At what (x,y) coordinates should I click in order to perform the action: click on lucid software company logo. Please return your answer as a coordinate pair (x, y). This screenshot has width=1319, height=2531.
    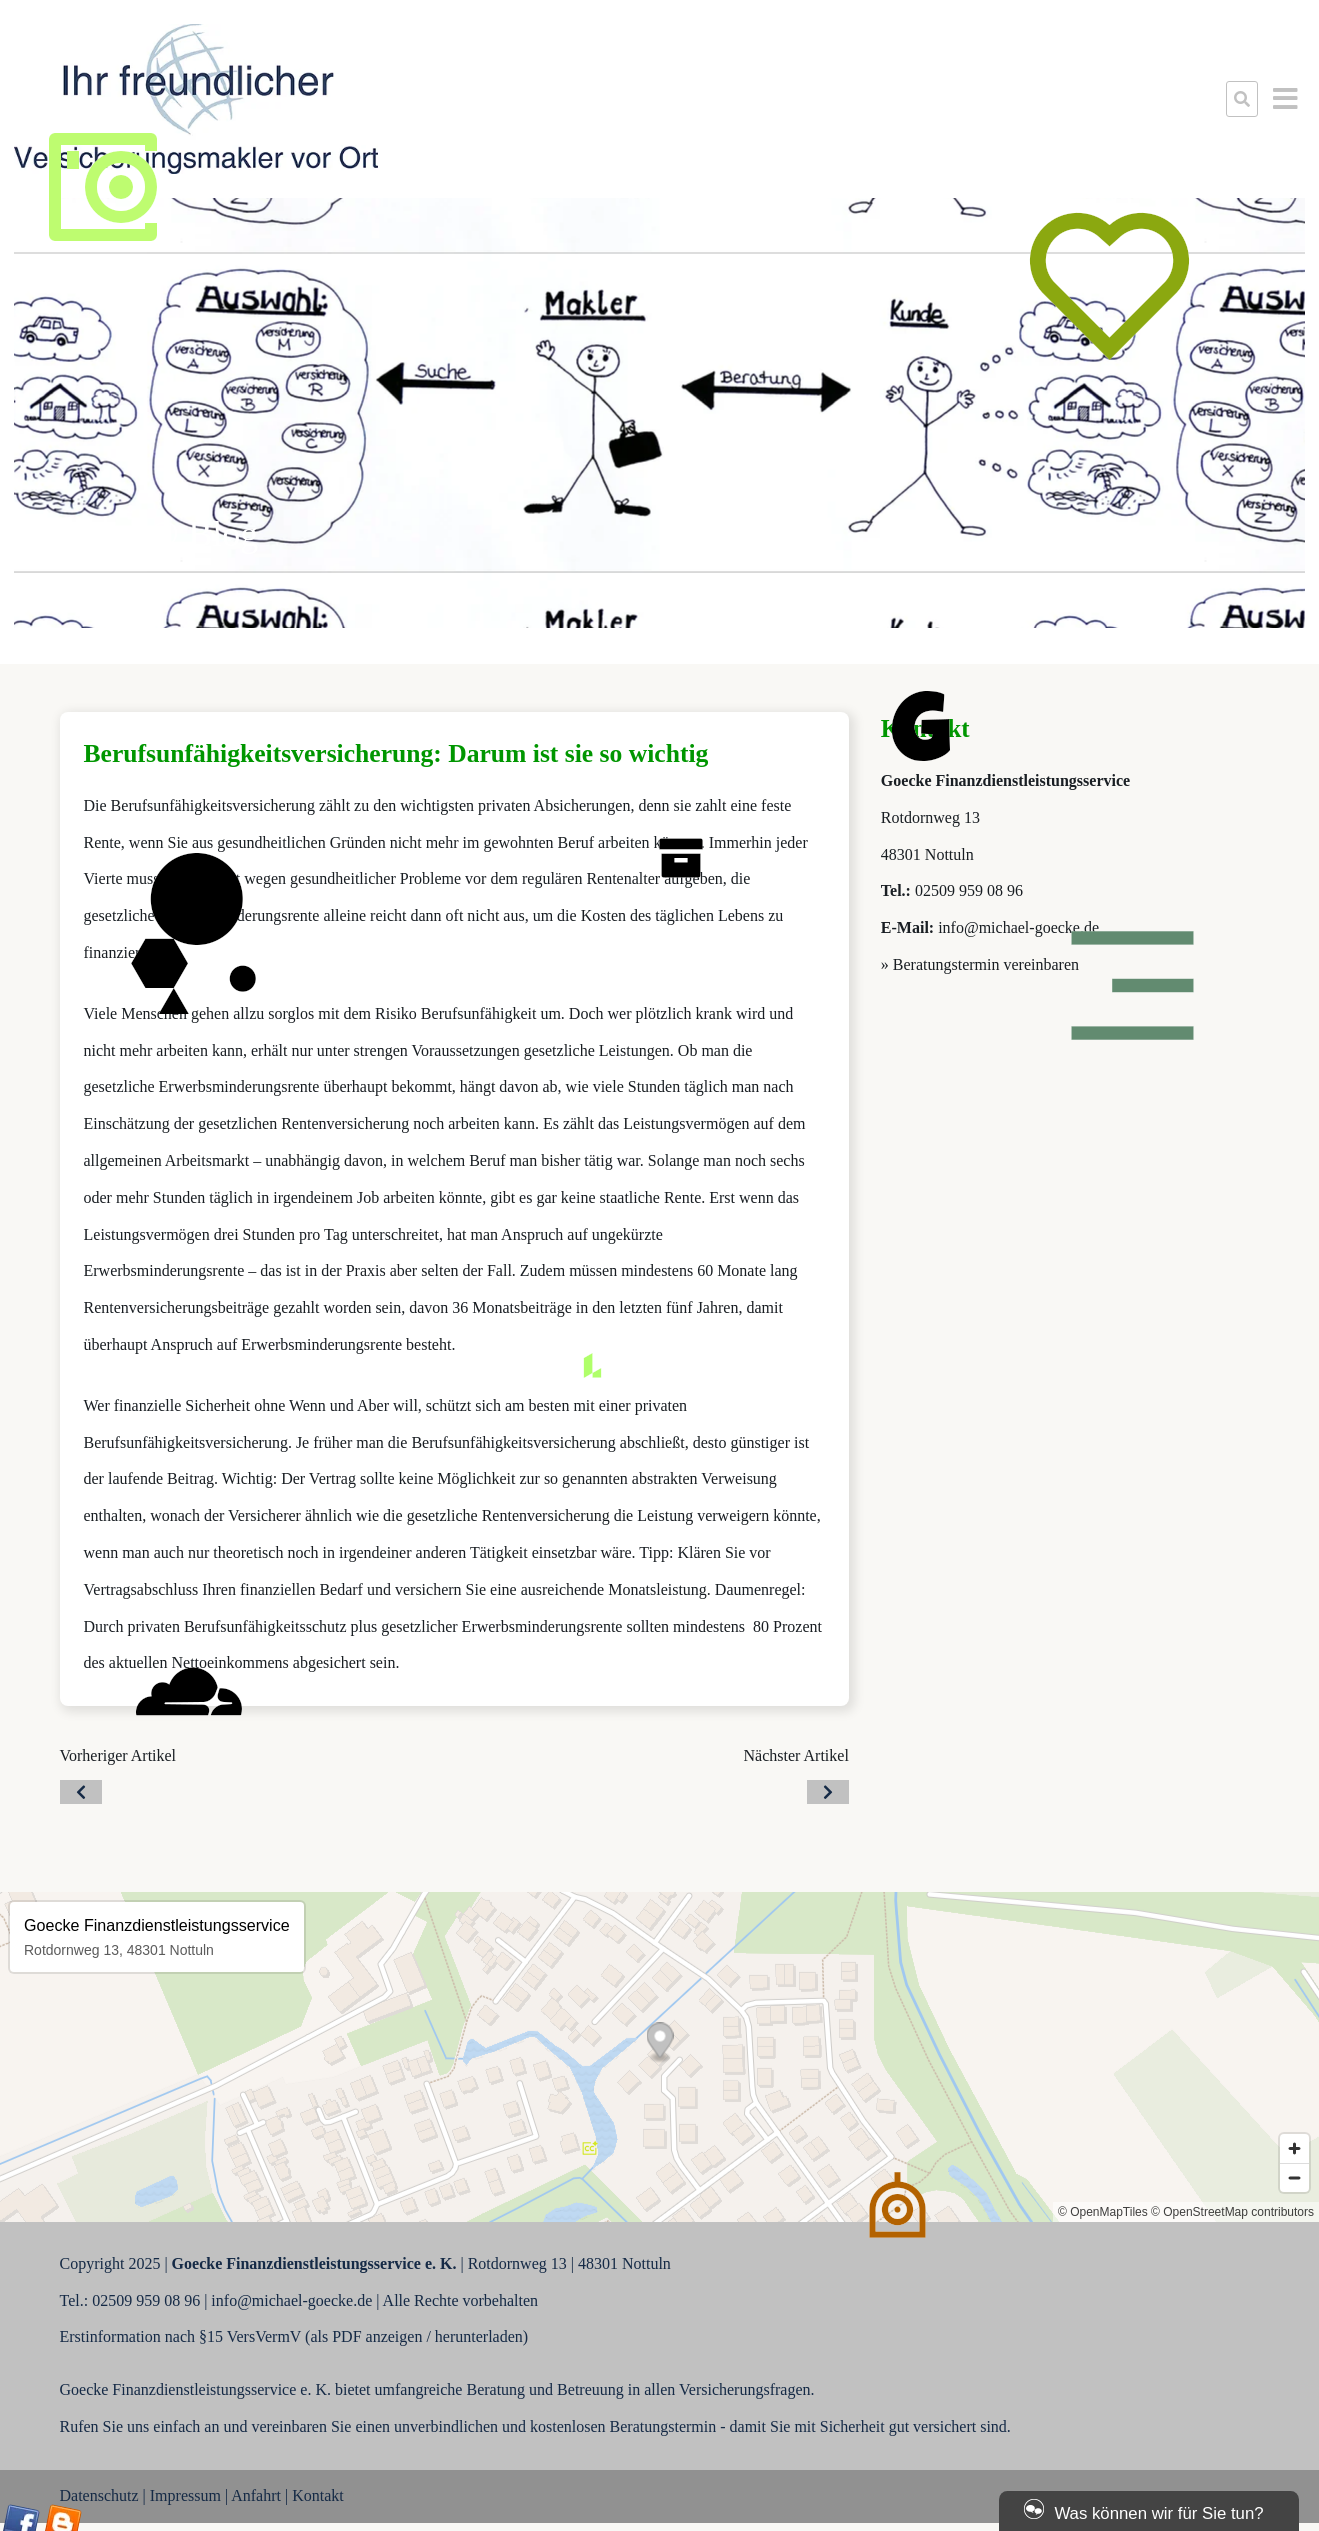
    Looking at the image, I should click on (592, 1365).